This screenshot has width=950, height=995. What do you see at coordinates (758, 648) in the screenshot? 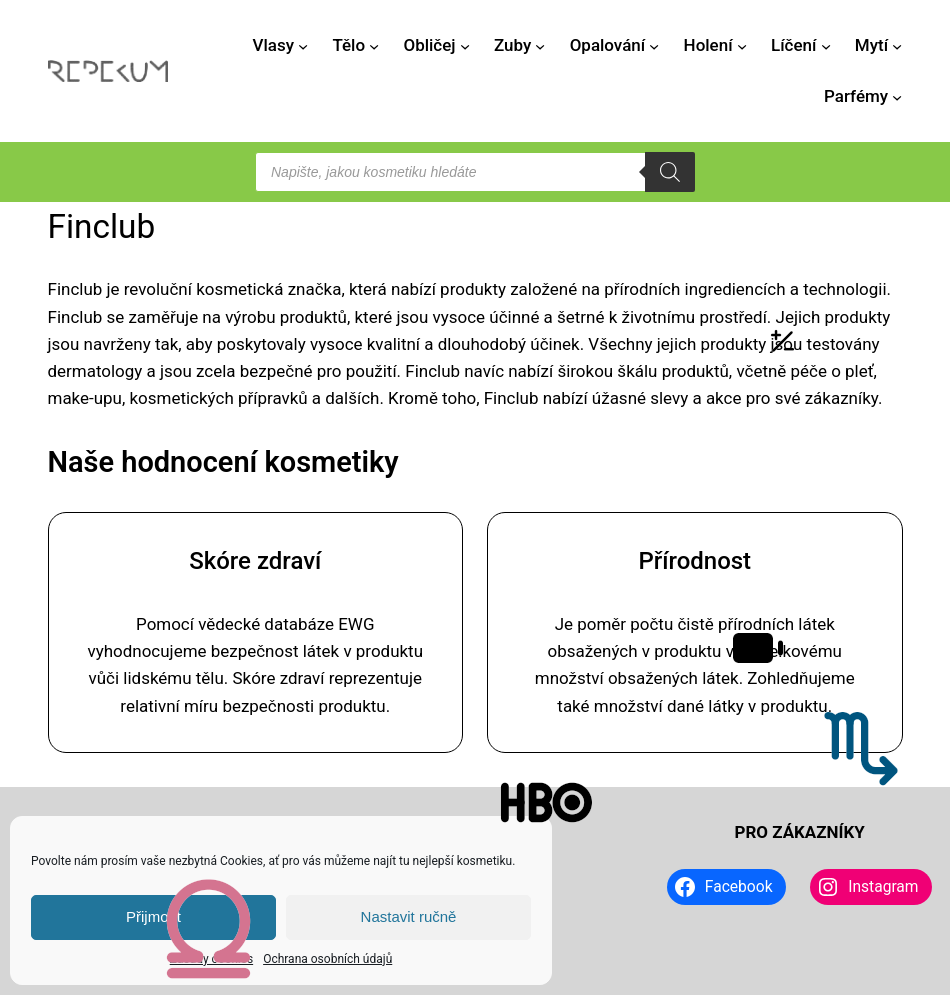
I see `shows current battery level` at bounding box center [758, 648].